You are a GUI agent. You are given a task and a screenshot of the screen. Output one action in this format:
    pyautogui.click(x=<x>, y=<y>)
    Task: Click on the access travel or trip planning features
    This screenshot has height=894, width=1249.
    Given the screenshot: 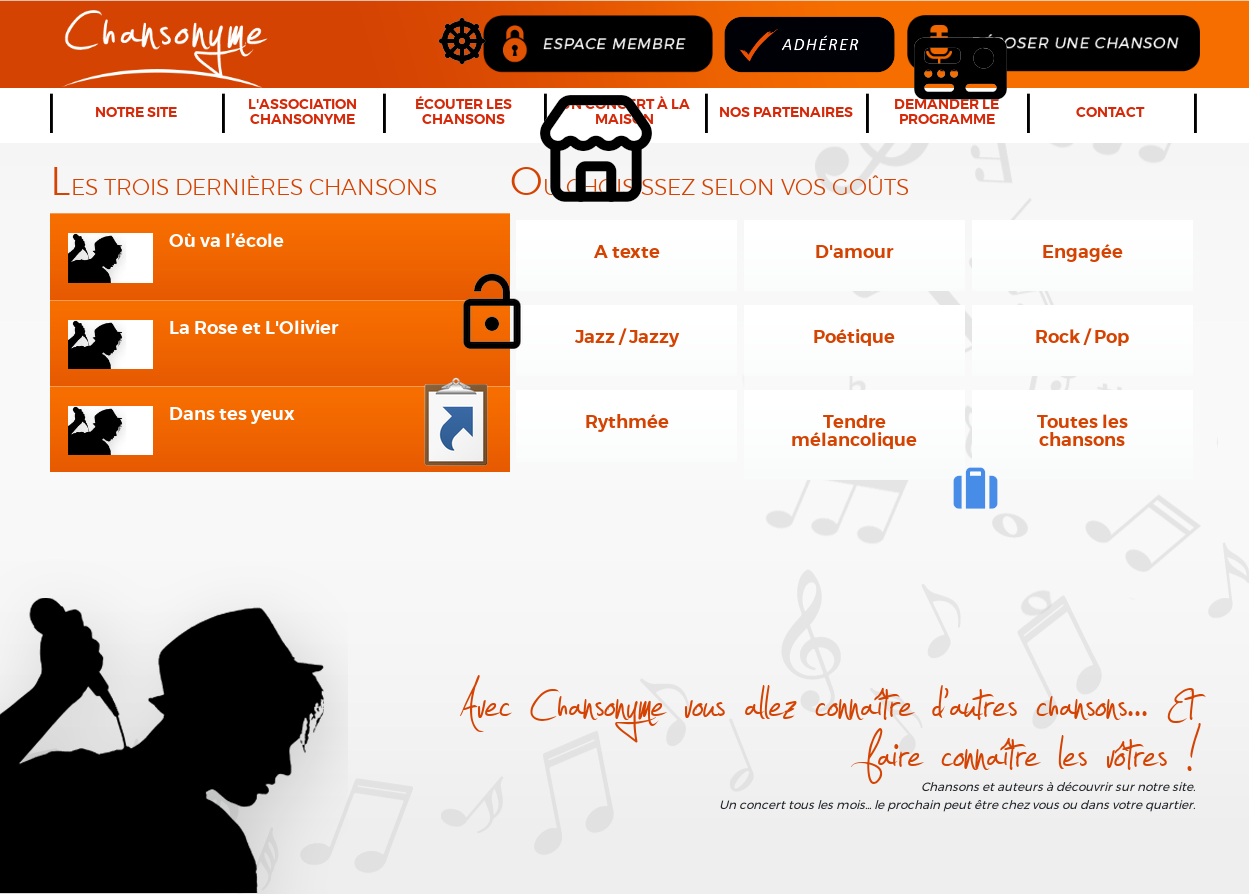 What is the action you would take?
    pyautogui.click(x=975, y=489)
    